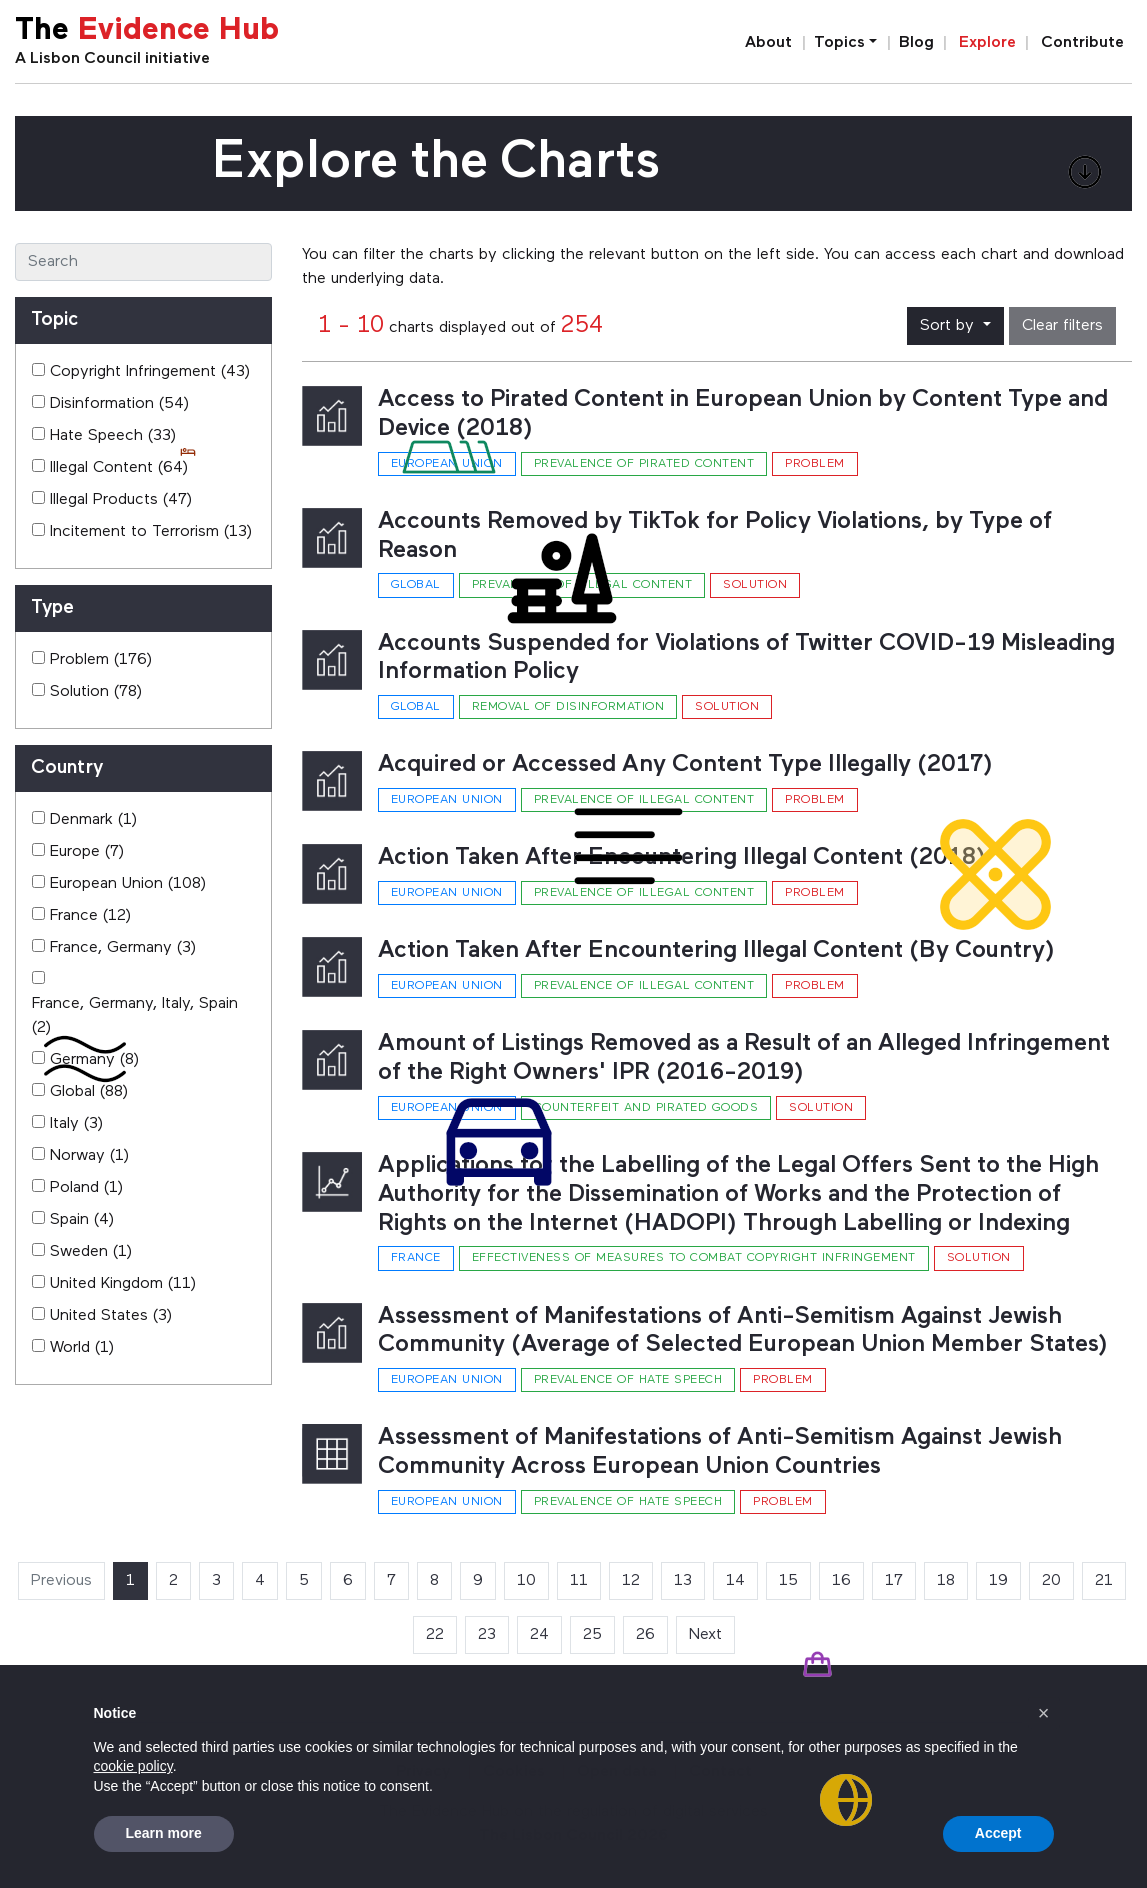 Image resolution: width=1147 pixels, height=1888 pixels. I want to click on access vehicle or car-related settings, so click(499, 1142).